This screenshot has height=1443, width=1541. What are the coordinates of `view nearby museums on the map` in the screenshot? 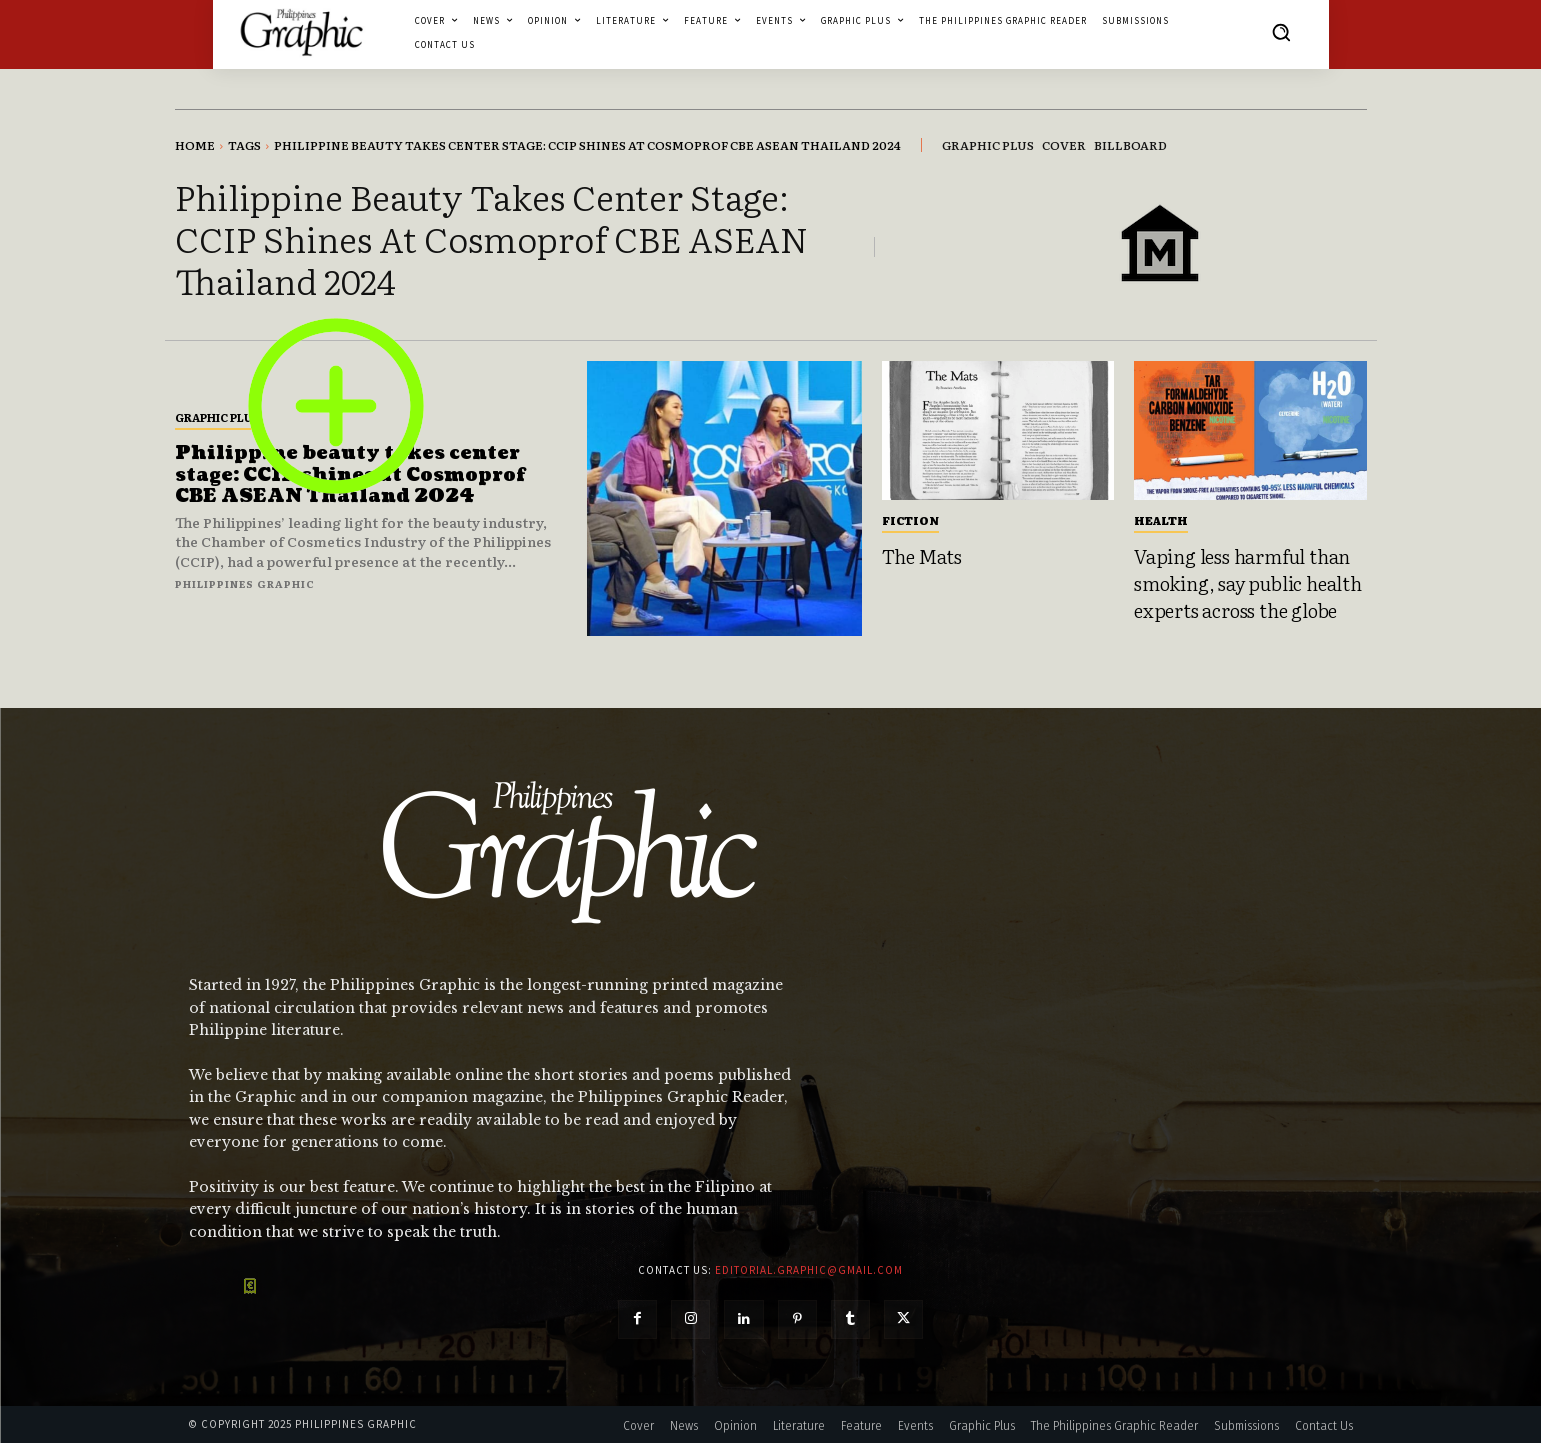 It's located at (1160, 243).